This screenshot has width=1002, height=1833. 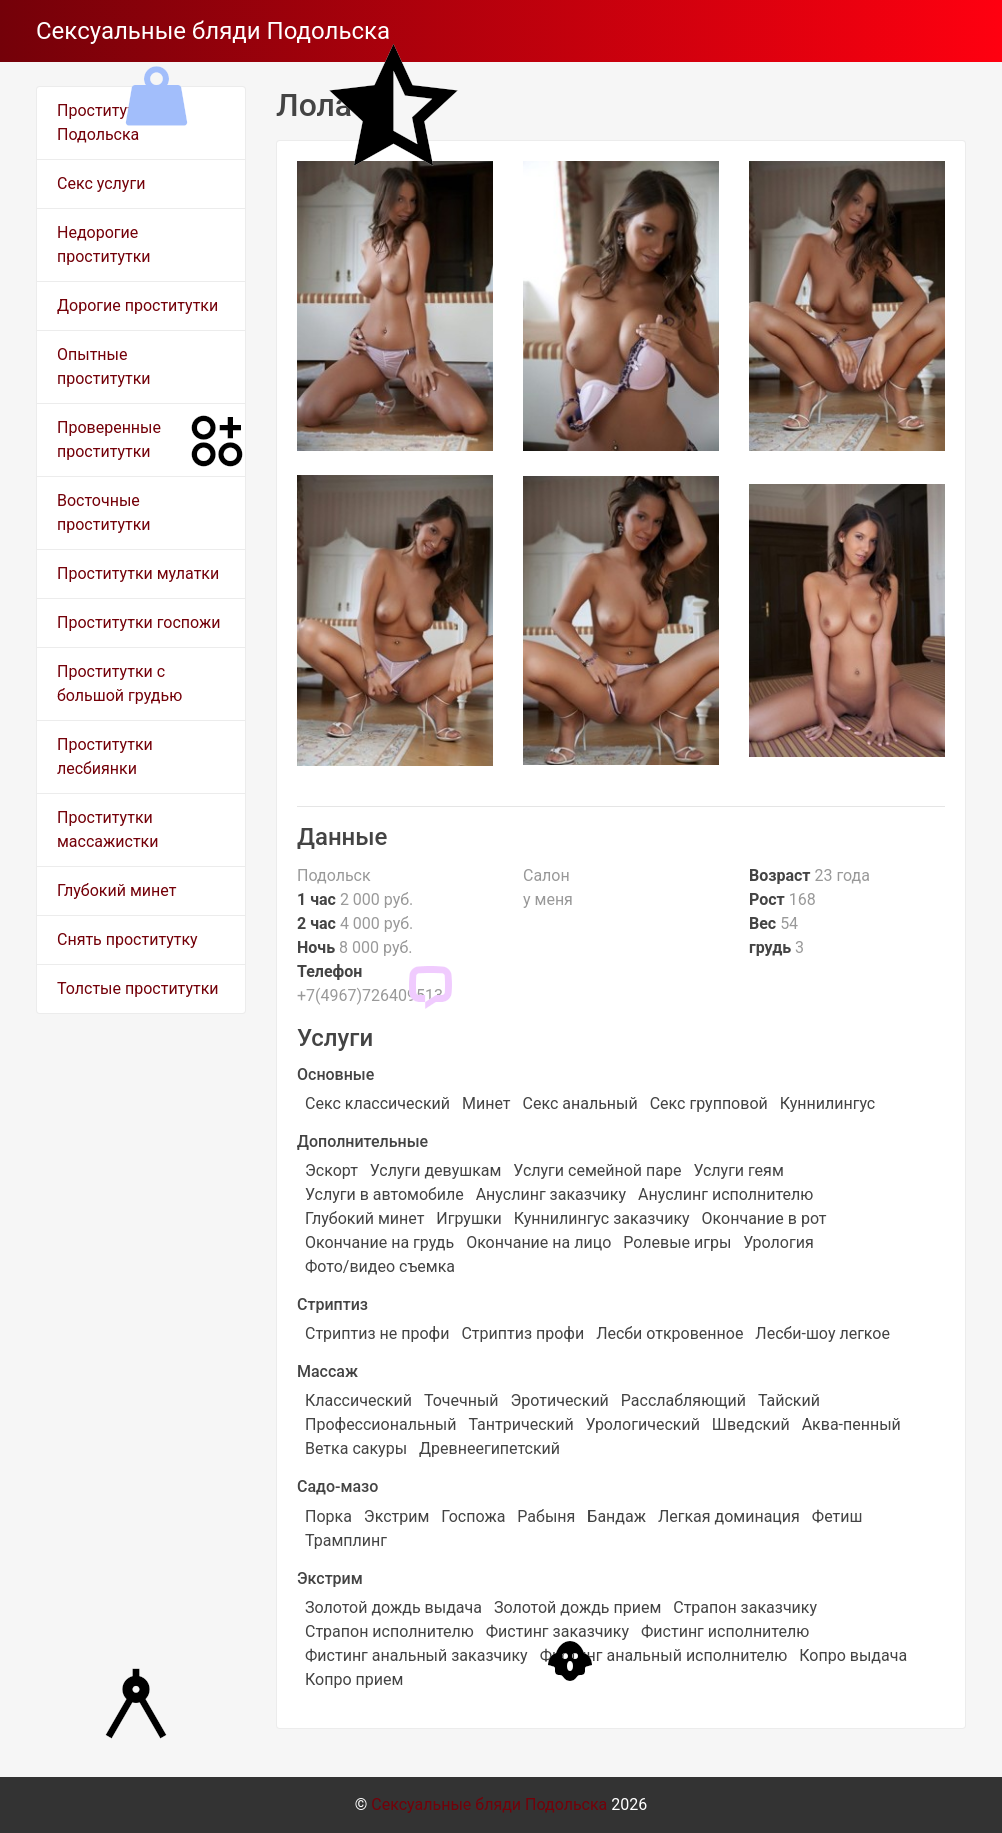 What do you see at coordinates (570, 1661) in the screenshot?
I see `ghost mode or incognito status indicator` at bounding box center [570, 1661].